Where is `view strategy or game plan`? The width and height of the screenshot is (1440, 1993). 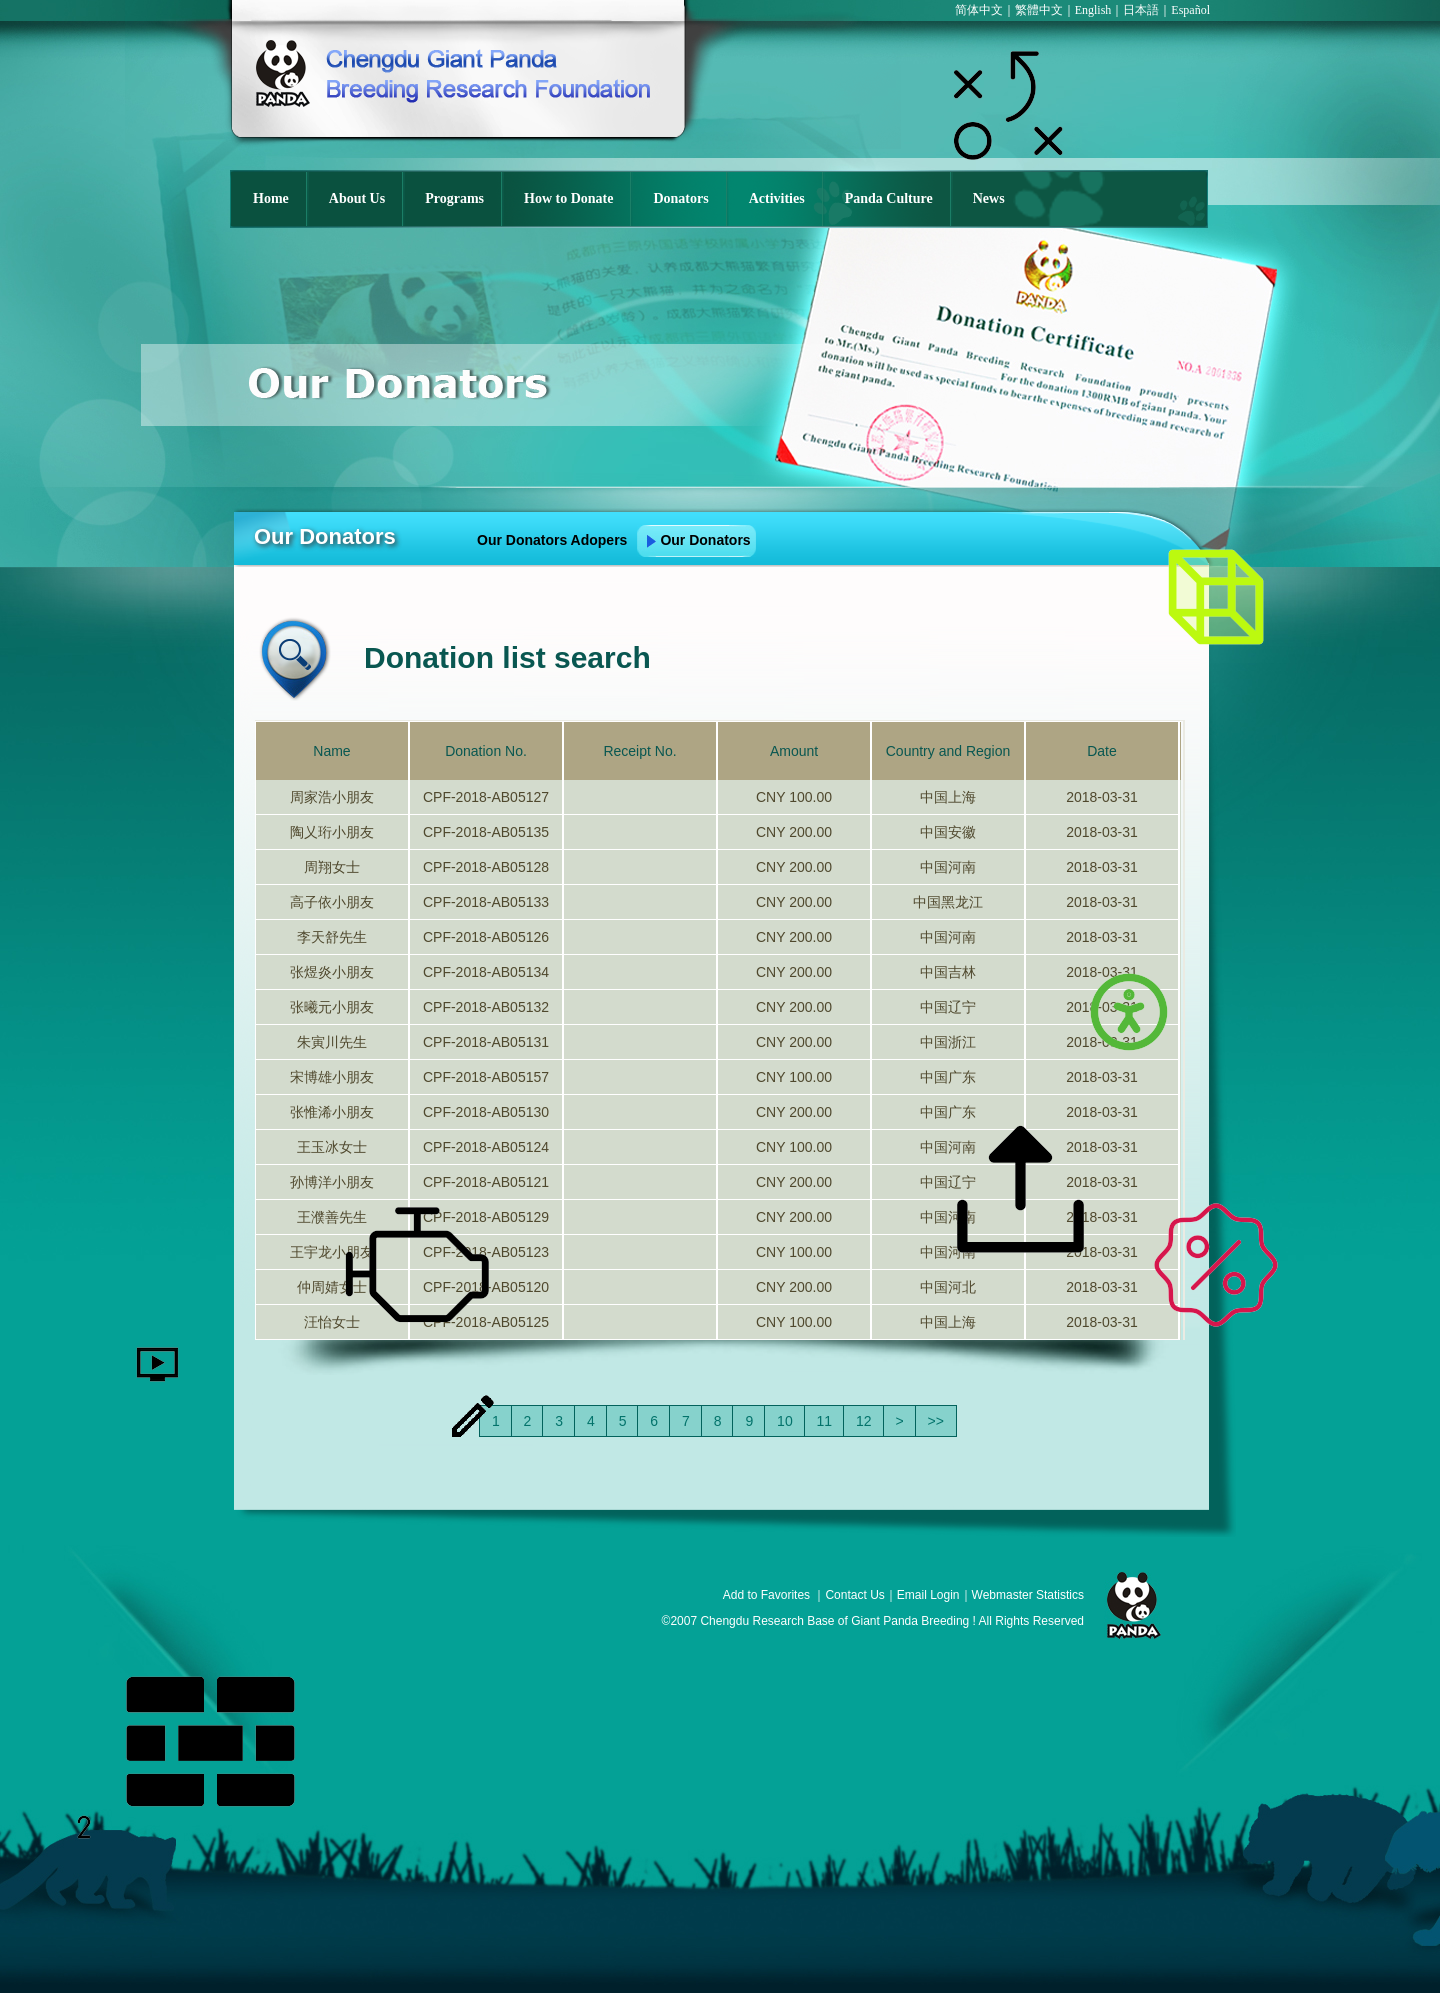 view strategy or game plan is located at coordinates (1003, 105).